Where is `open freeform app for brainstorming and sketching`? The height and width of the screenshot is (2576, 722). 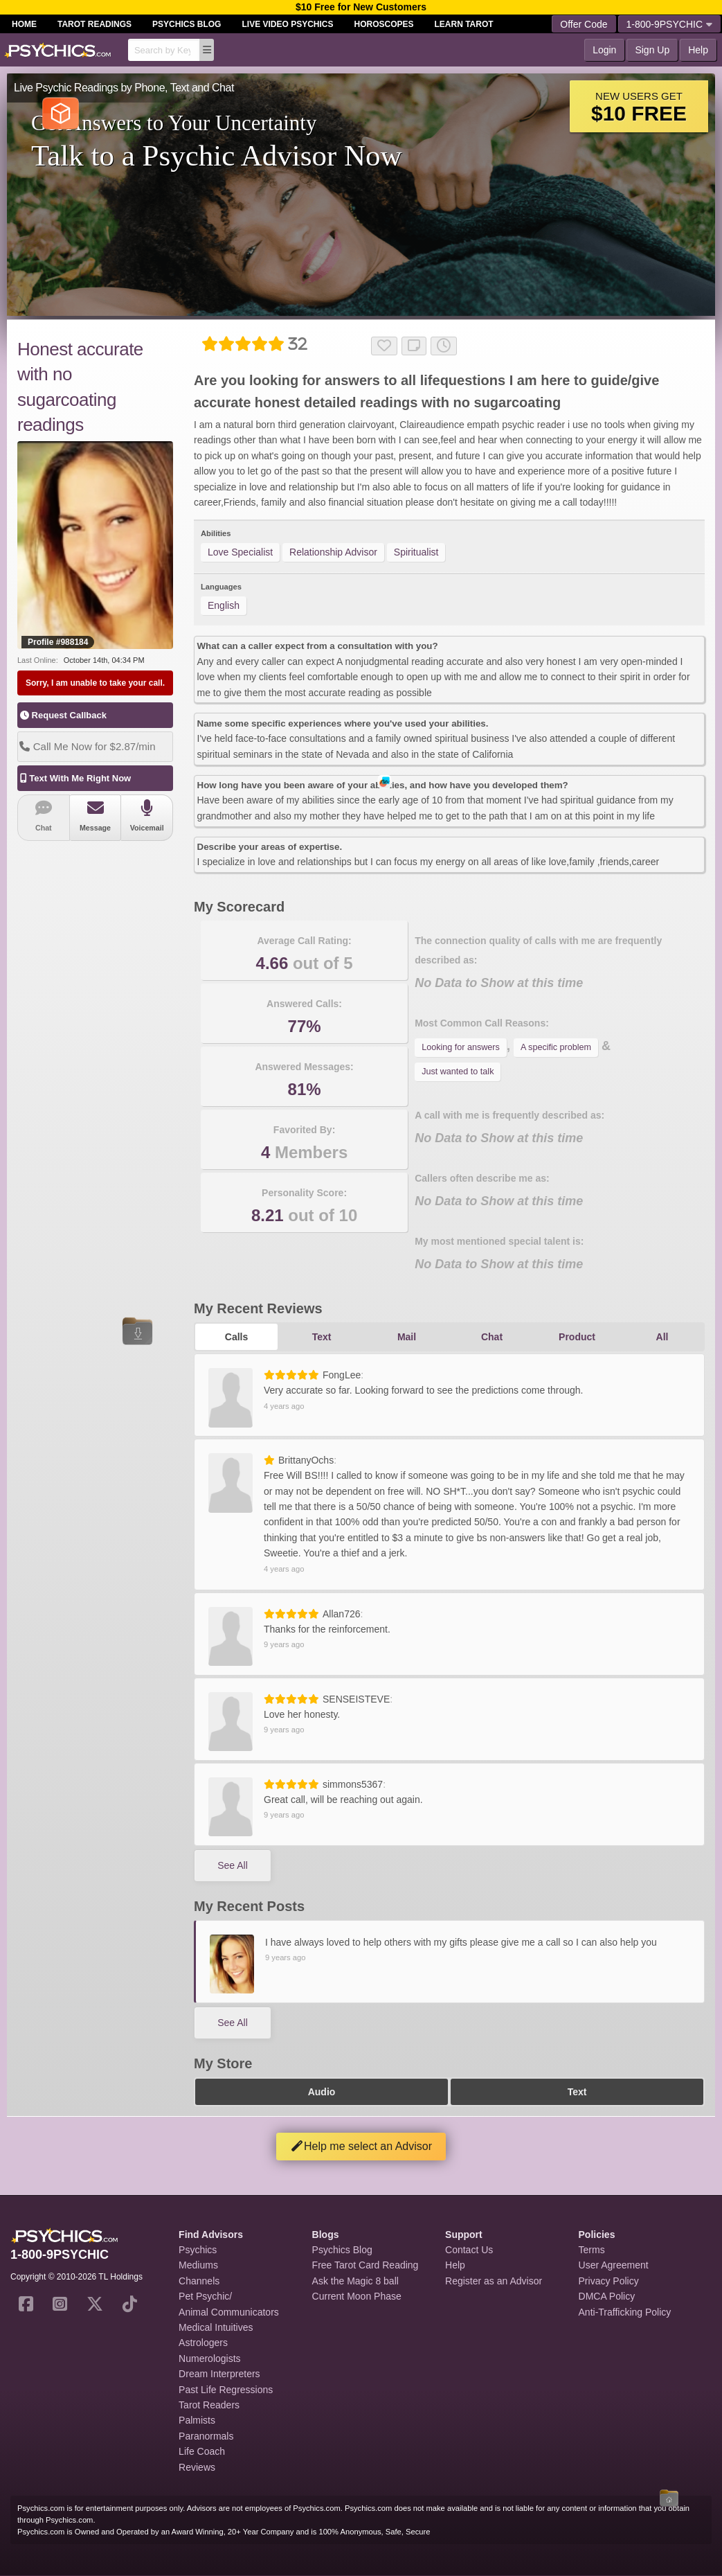
open freeform app for brainstorming and sketching is located at coordinates (384, 781).